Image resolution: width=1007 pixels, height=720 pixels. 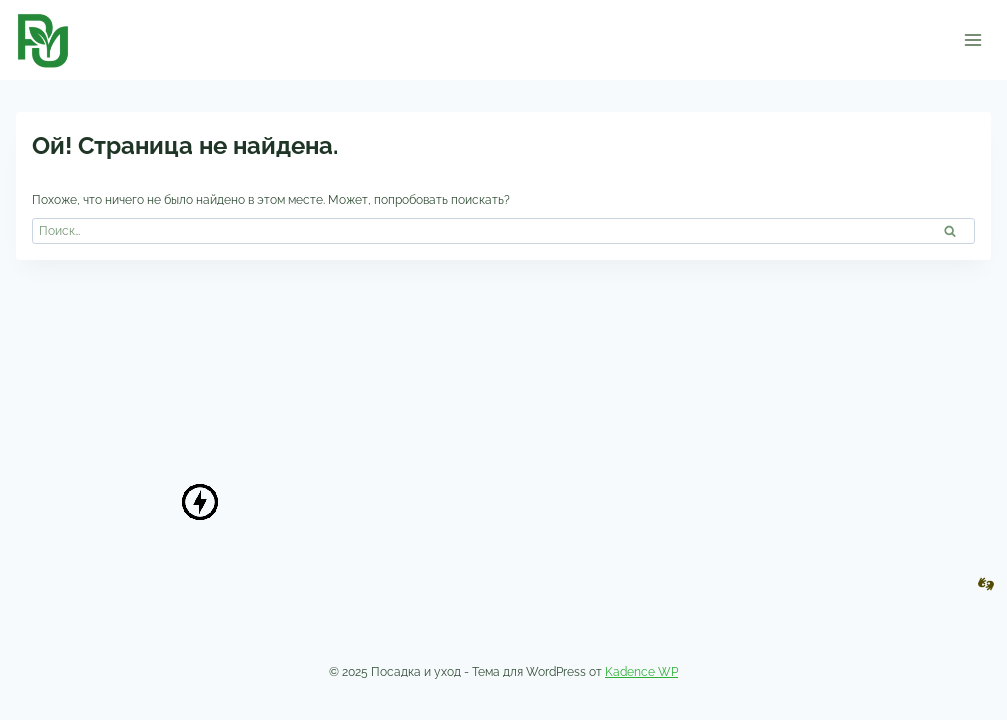 What do you see at coordinates (986, 584) in the screenshot?
I see `access ASL interpretation services` at bounding box center [986, 584].